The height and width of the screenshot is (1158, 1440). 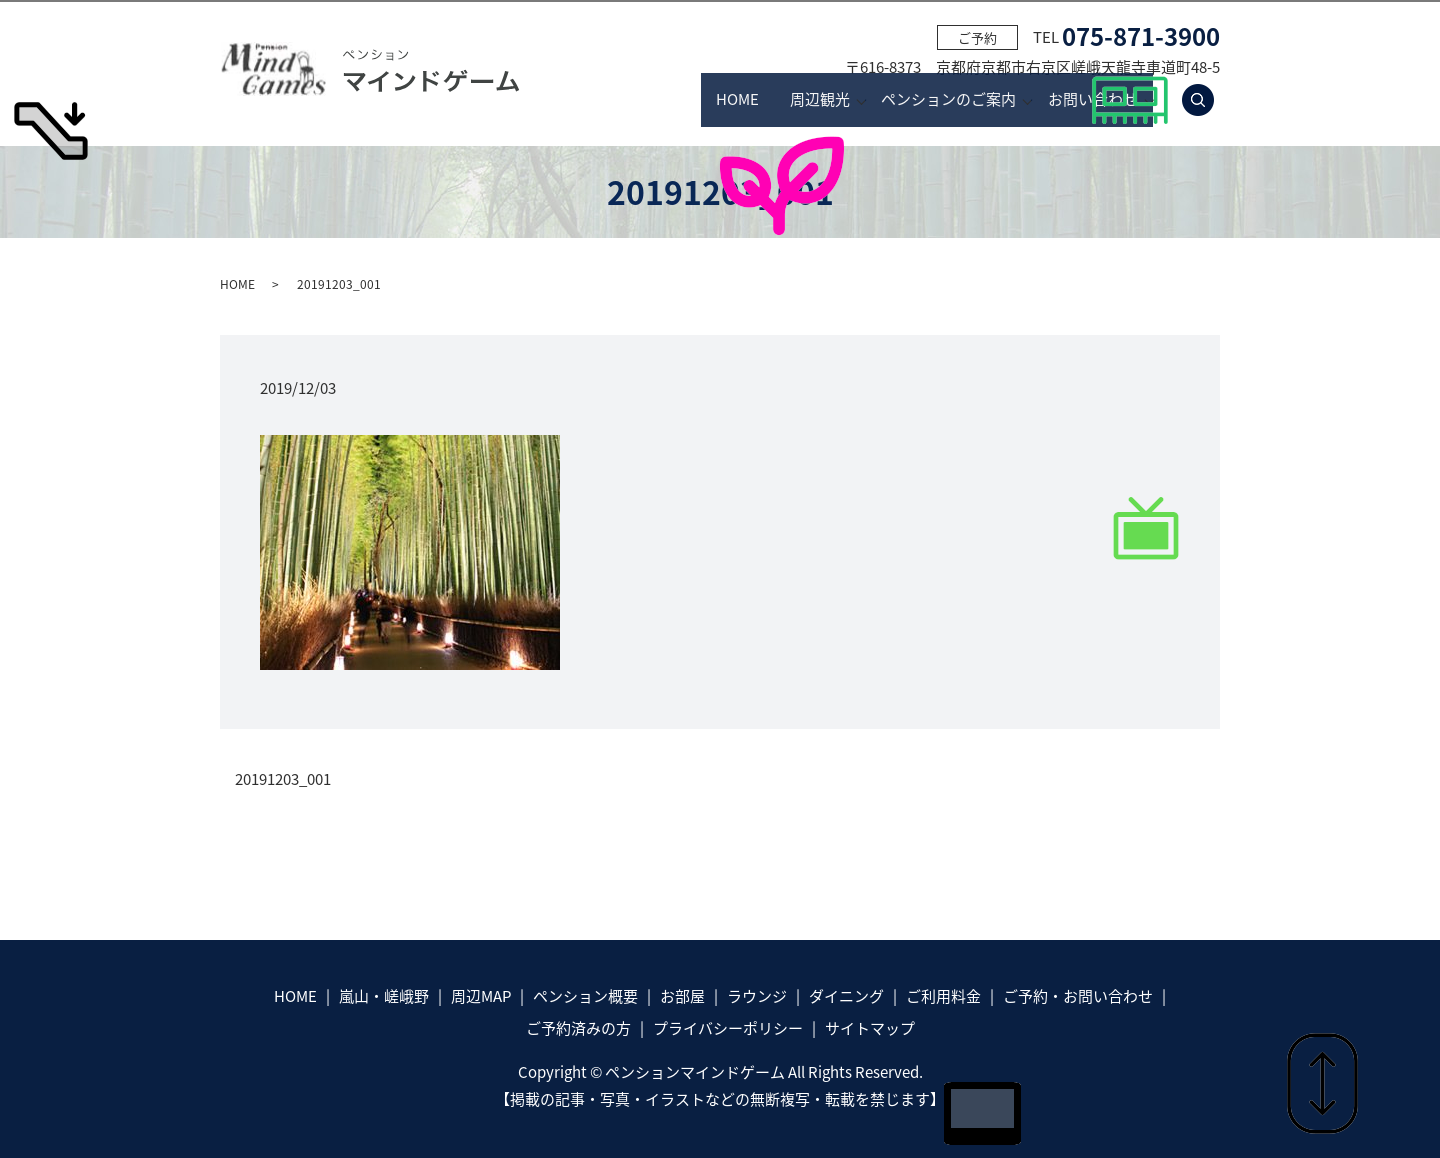 I want to click on watch TV or video content, so click(x=1146, y=532).